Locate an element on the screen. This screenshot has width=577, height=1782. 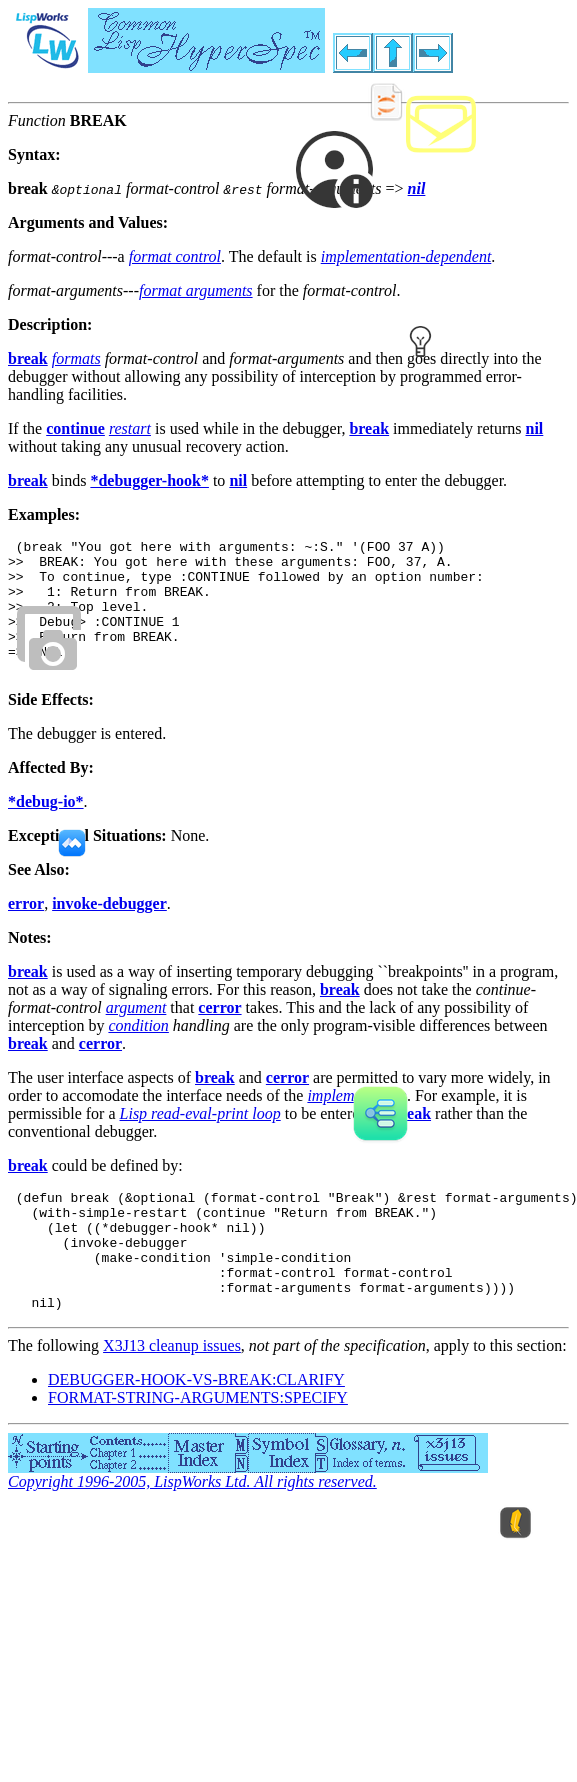
open a jupyter notebook file is located at coordinates (386, 101).